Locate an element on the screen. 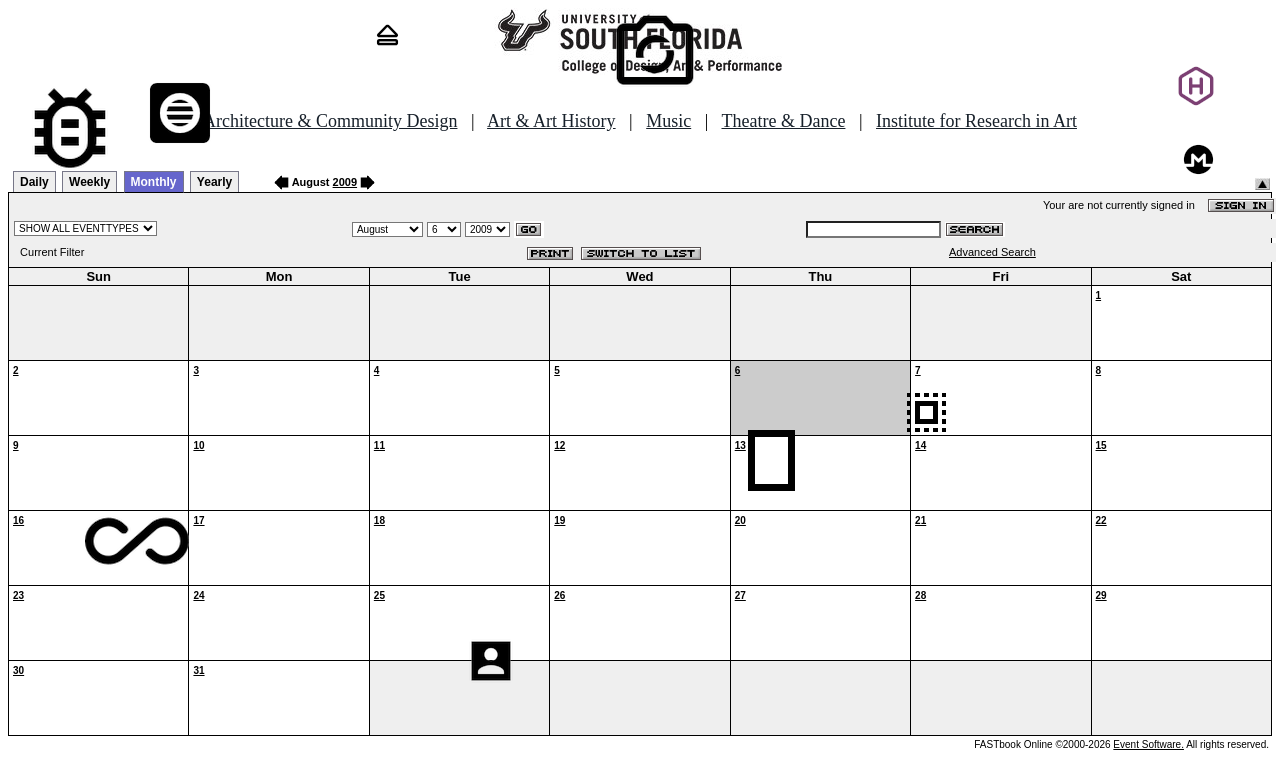 This screenshot has width=1280, height=761. access climate control settings is located at coordinates (180, 113).